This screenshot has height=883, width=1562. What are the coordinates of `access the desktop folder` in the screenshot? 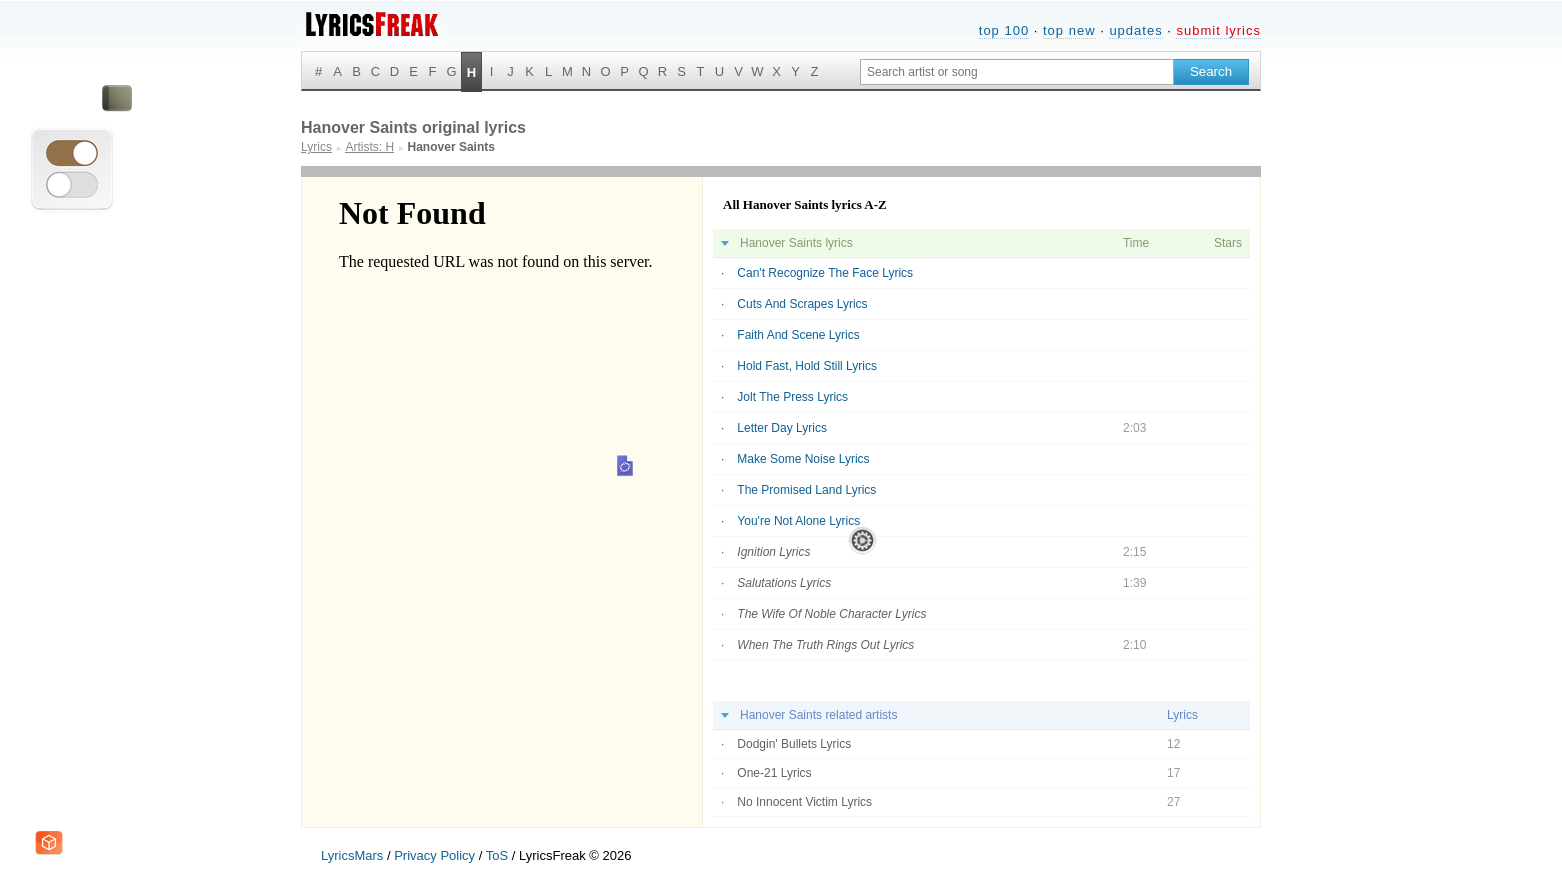 It's located at (117, 97).